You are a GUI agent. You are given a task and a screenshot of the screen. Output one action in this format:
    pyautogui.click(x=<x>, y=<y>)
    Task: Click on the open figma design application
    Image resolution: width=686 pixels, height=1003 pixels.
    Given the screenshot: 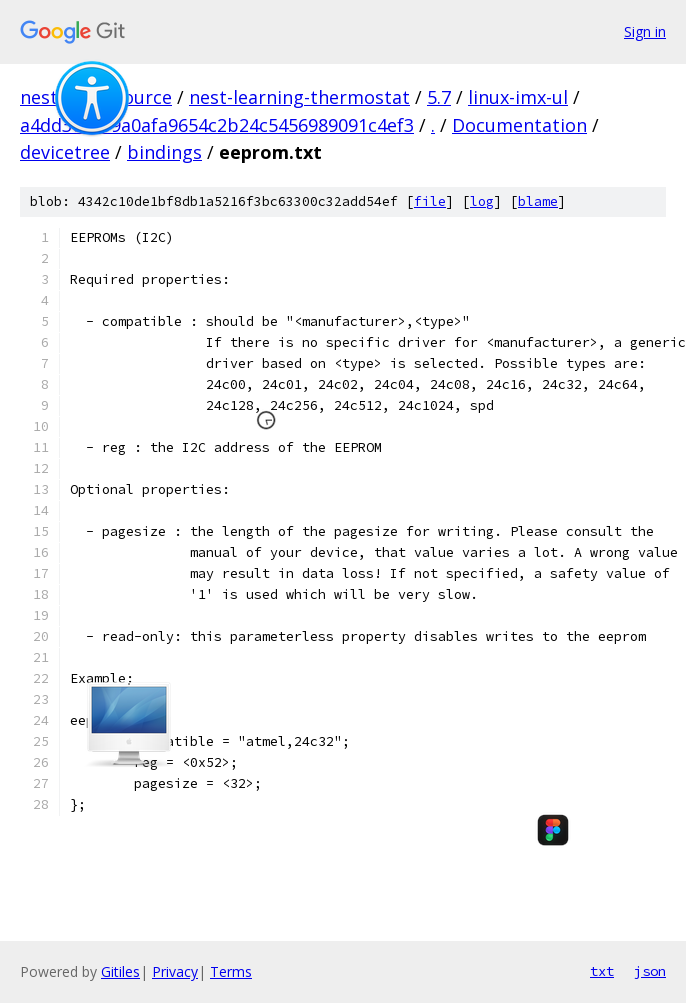 What is the action you would take?
    pyautogui.click(x=553, y=830)
    